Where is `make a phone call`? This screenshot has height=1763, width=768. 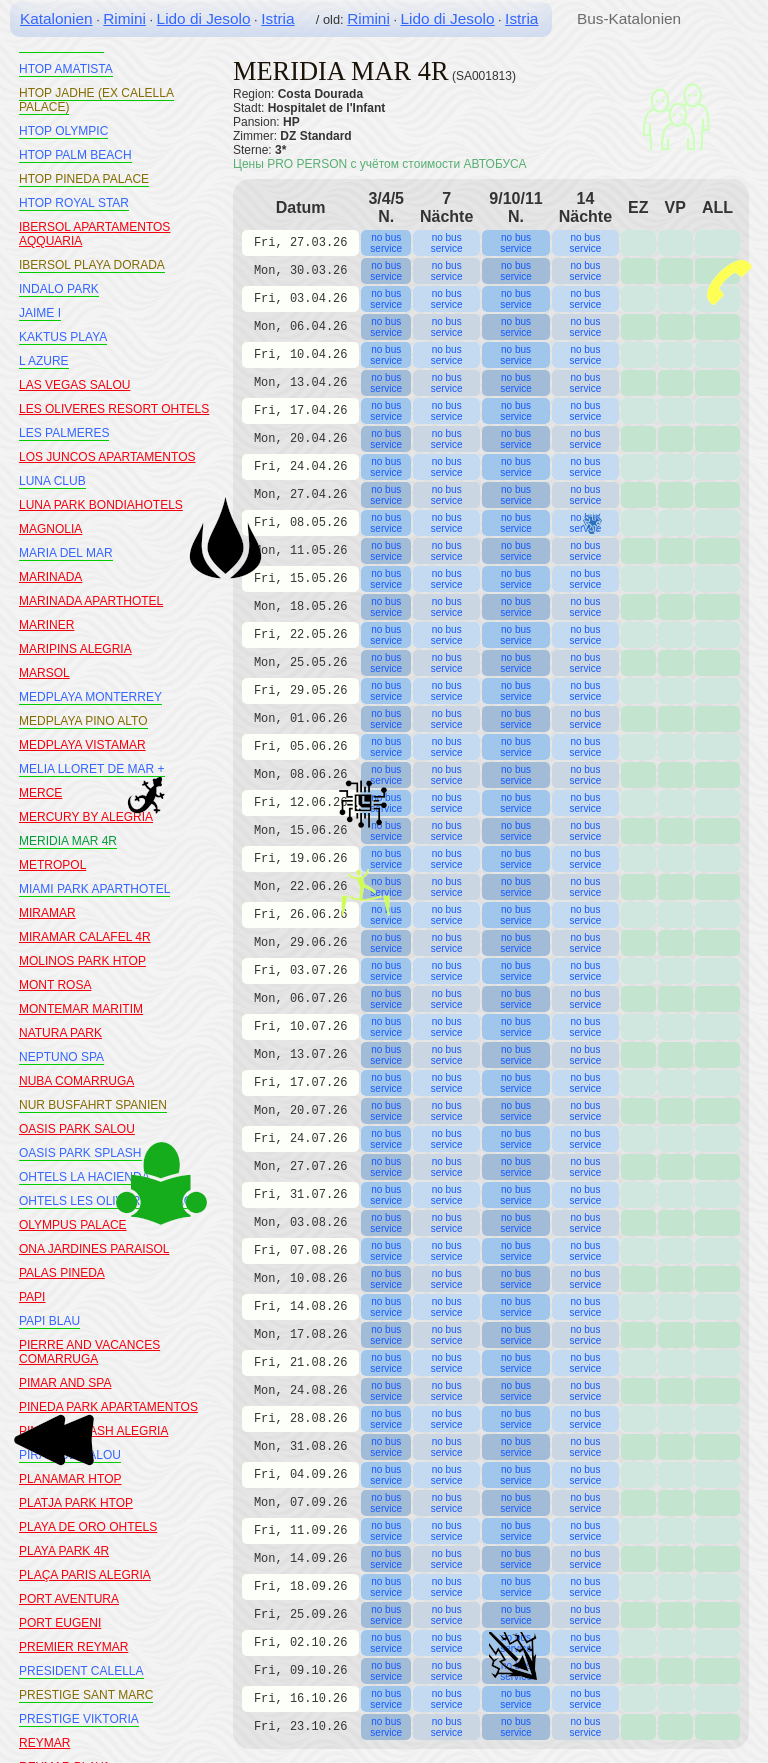 make a phone call is located at coordinates (729, 282).